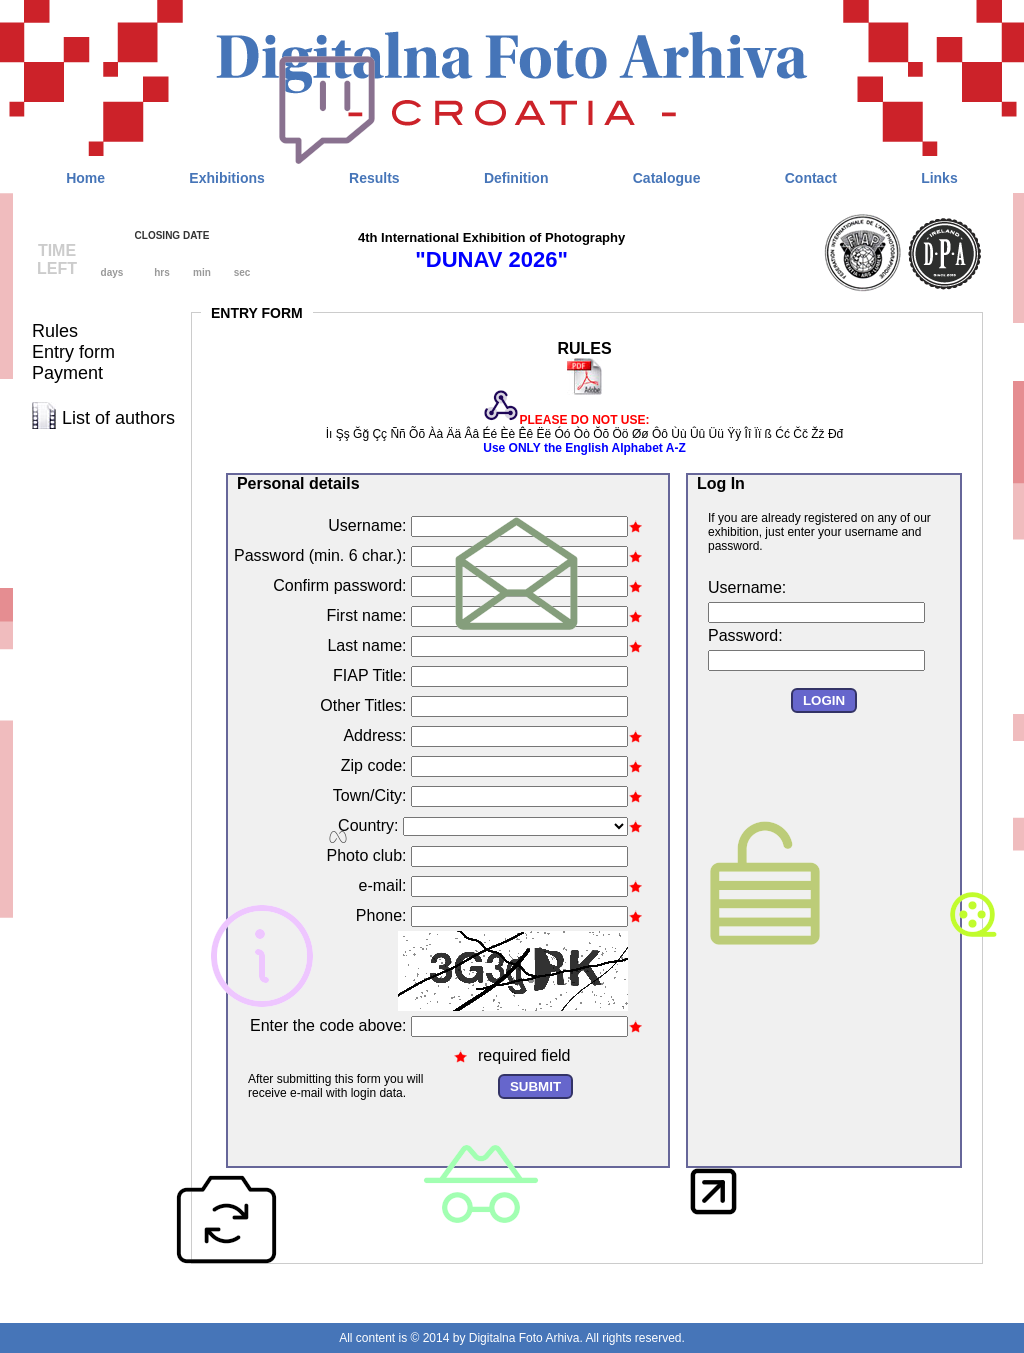  I want to click on open the Twitch app, so click(327, 104).